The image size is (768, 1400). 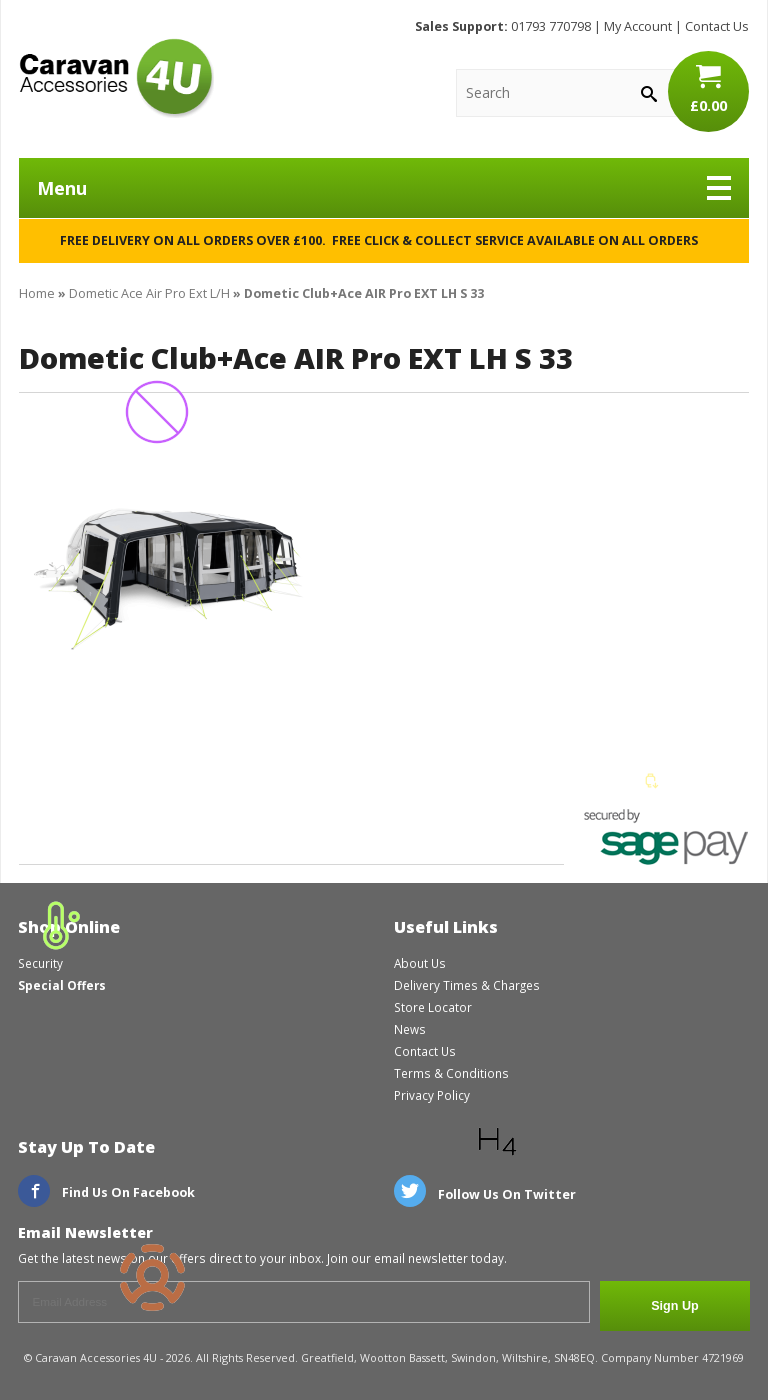 What do you see at coordinates (57, 925) in the screenshot?
I see `view current temperature reading` at bounding box center [57, 925].